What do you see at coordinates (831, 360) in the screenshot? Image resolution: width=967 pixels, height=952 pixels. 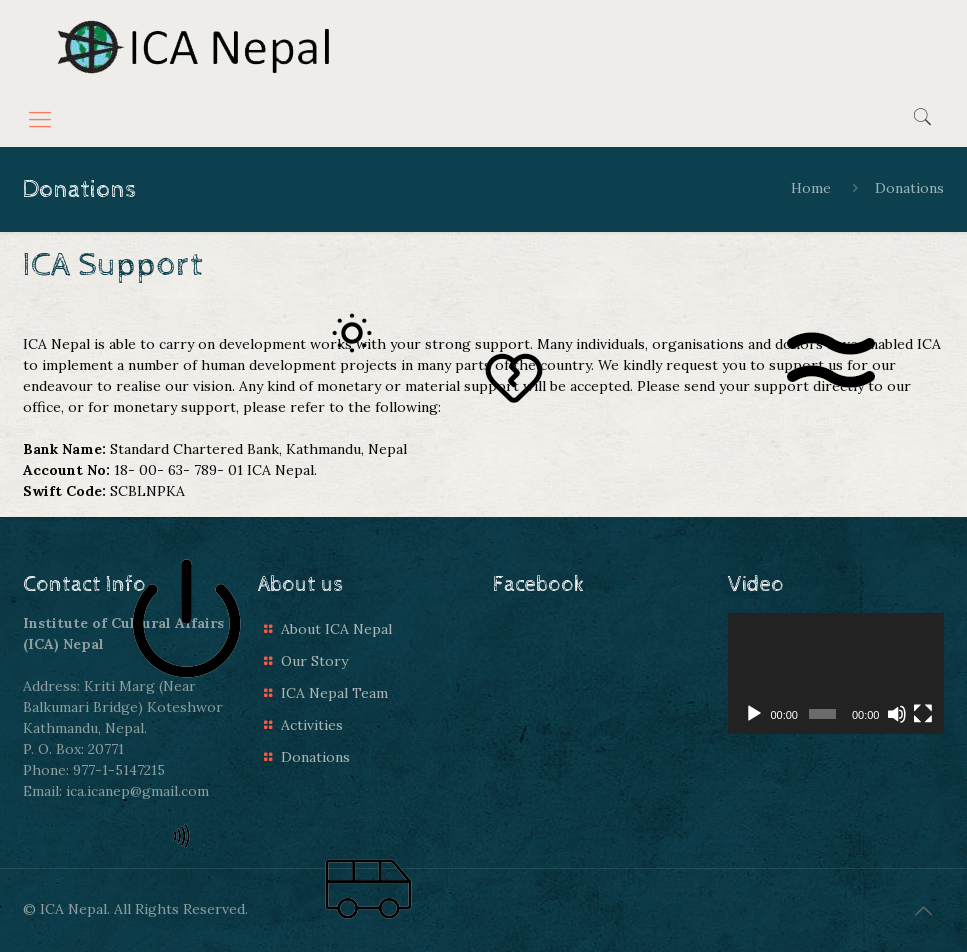 I see `indicates approximate or estimated value` at bounding box center [831, 360].